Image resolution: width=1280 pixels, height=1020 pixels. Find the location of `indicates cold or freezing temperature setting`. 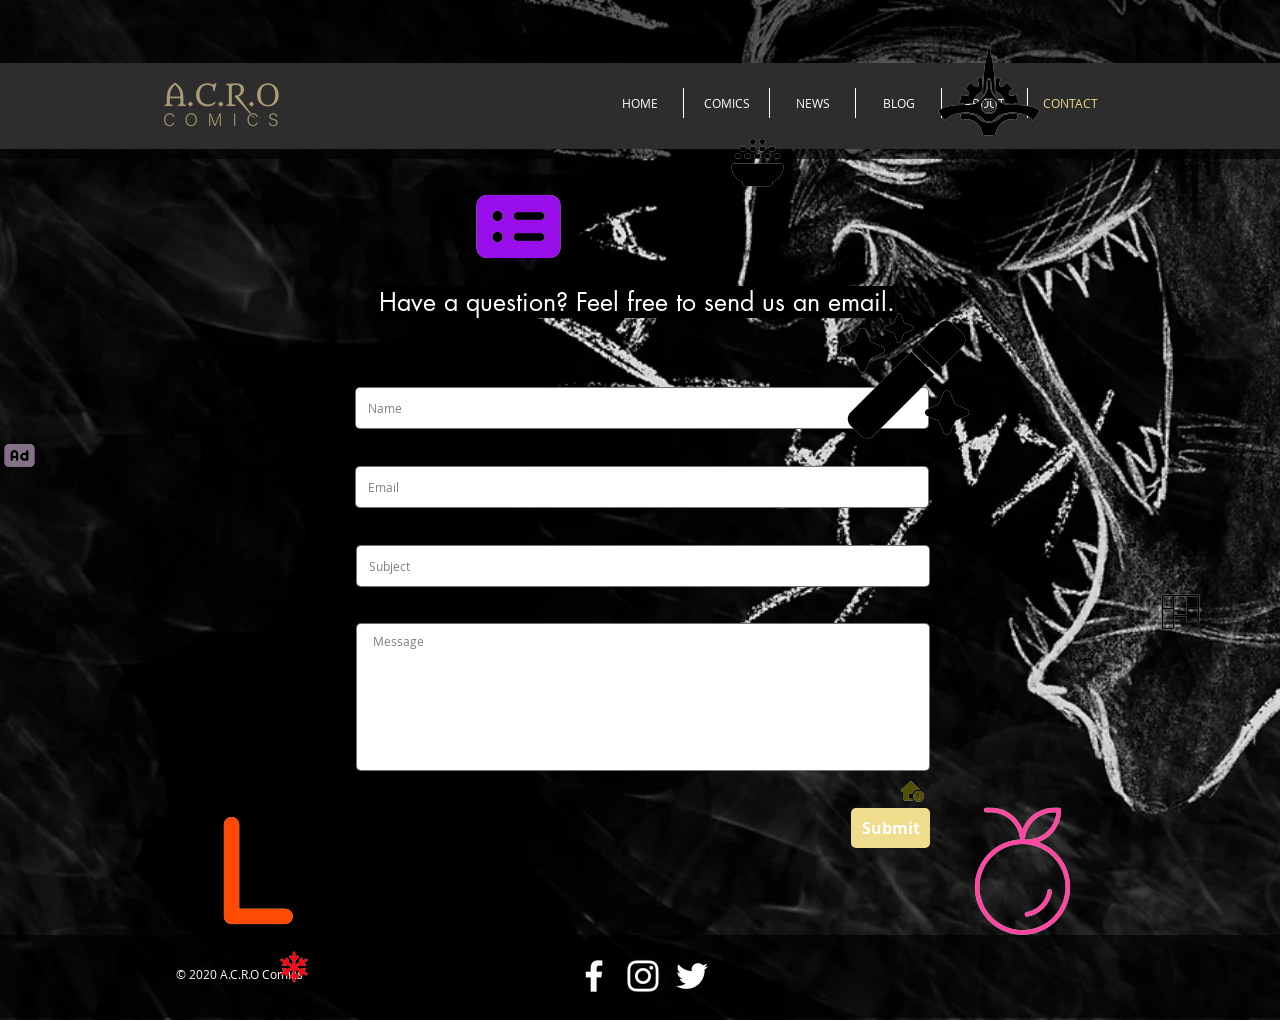

indicates cold or freezing temperature setting is located at coordinates (294, 967).